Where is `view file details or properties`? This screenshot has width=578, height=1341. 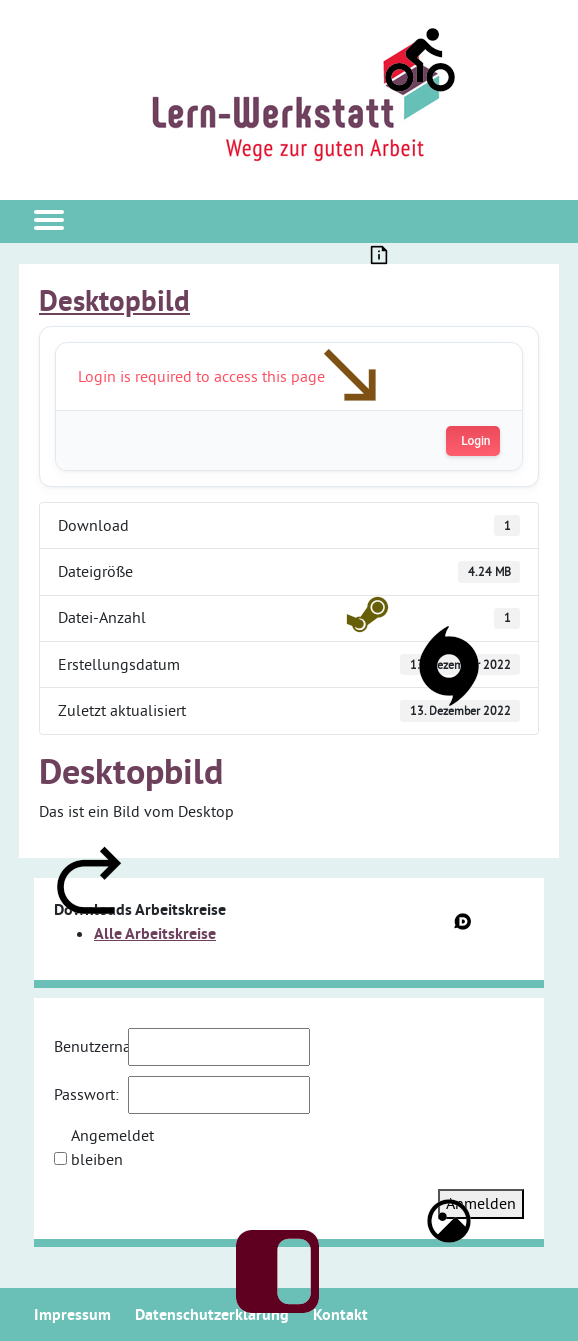
view file details or properties is located at coordinates (379, 255).